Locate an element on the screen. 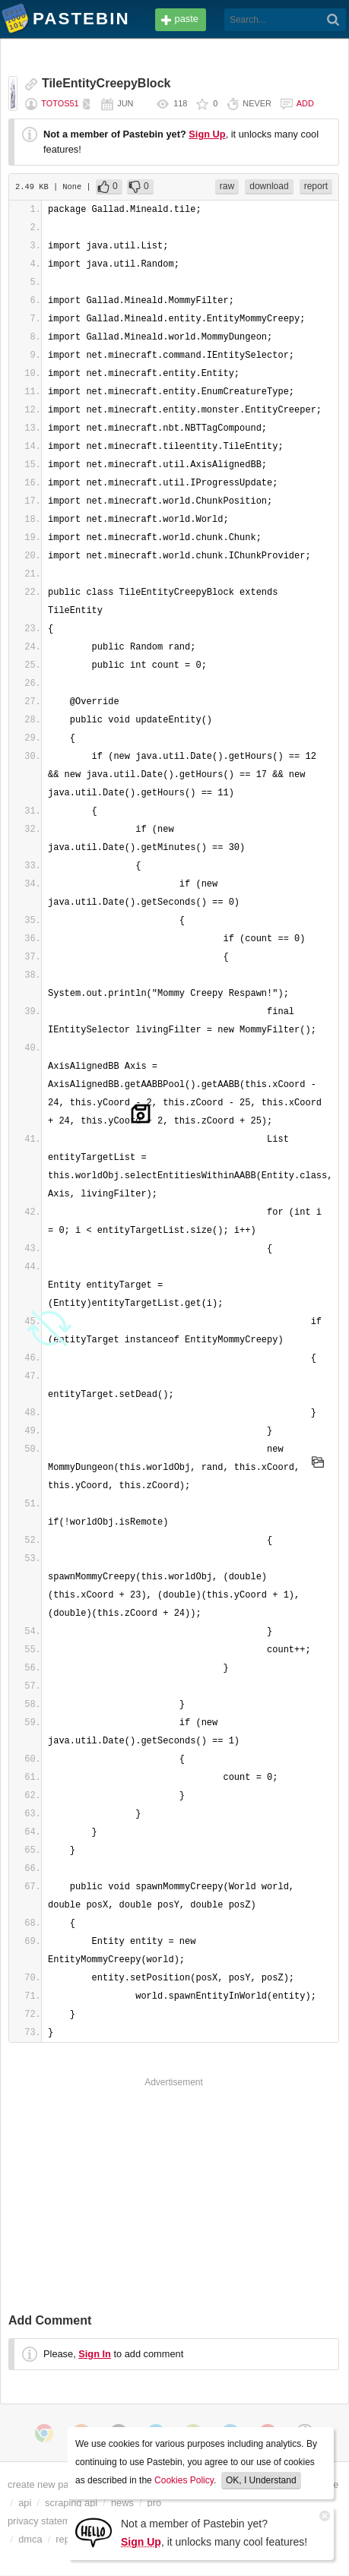  save current file or document is located at coordinates (141, 1114).